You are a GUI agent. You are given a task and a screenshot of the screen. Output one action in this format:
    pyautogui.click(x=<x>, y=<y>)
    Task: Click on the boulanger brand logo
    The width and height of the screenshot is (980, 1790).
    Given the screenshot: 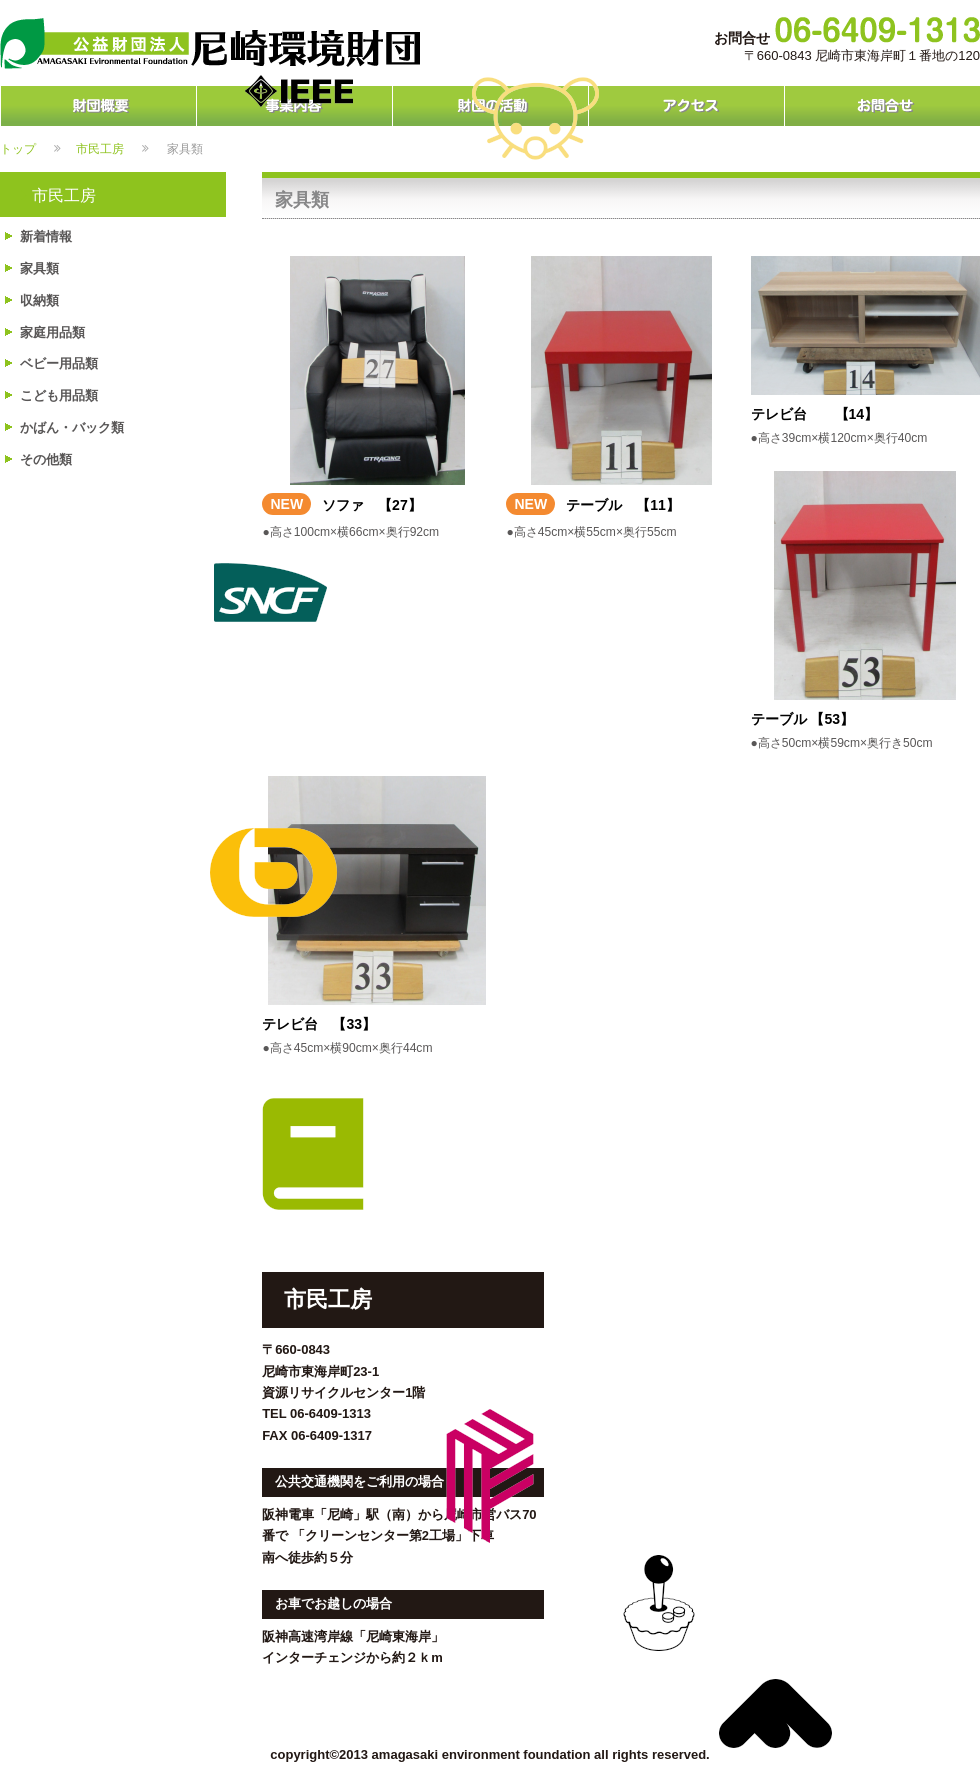 What is the action you would take?
    pyautogui.click(x=273, y=872)
    